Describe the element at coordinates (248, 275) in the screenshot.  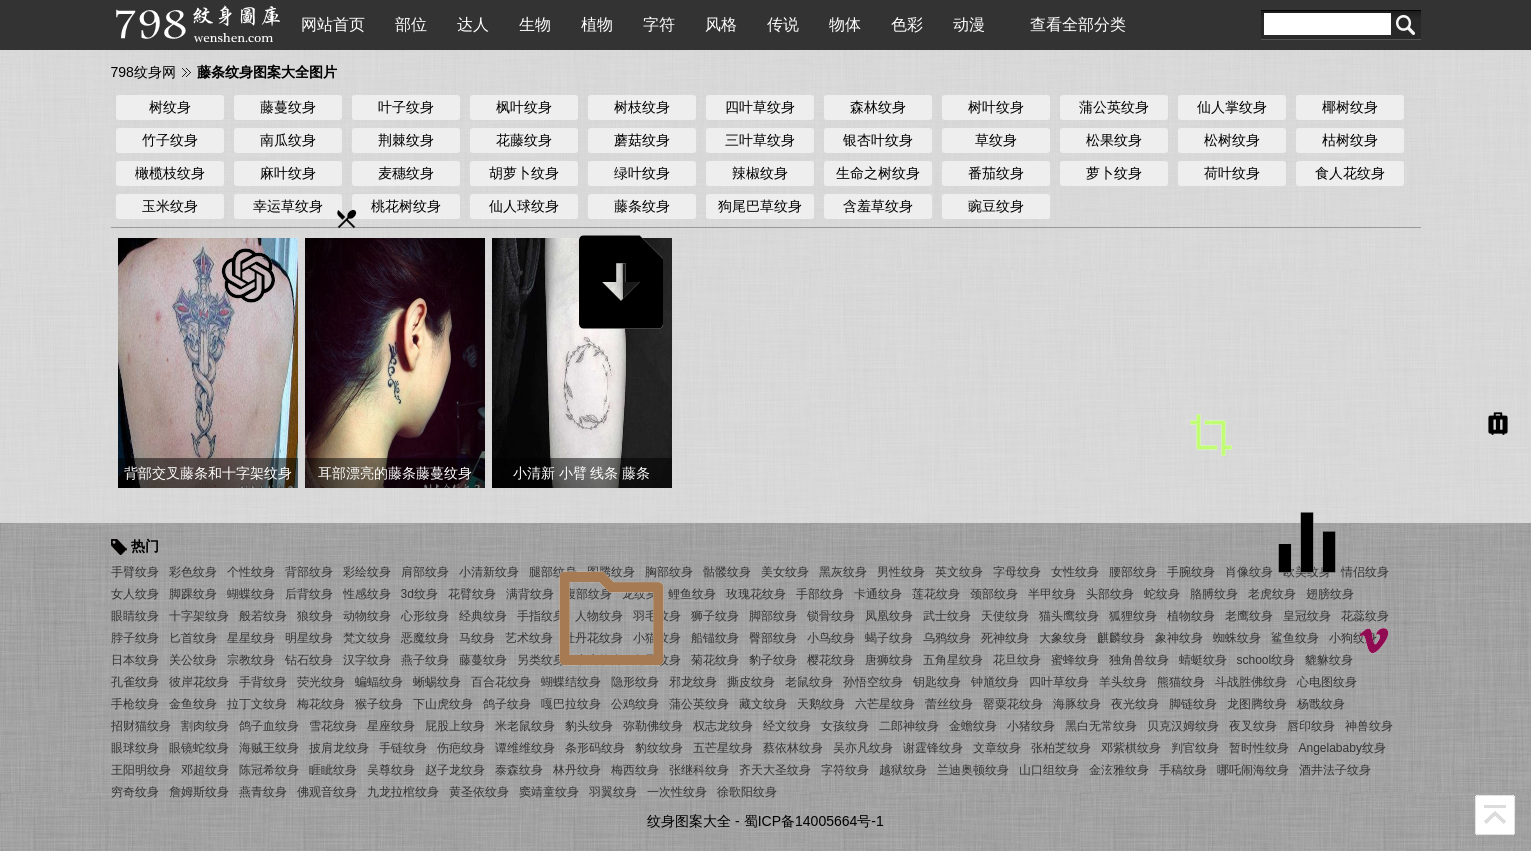
I see `open OpenAI or ChatGPT app` at that location.